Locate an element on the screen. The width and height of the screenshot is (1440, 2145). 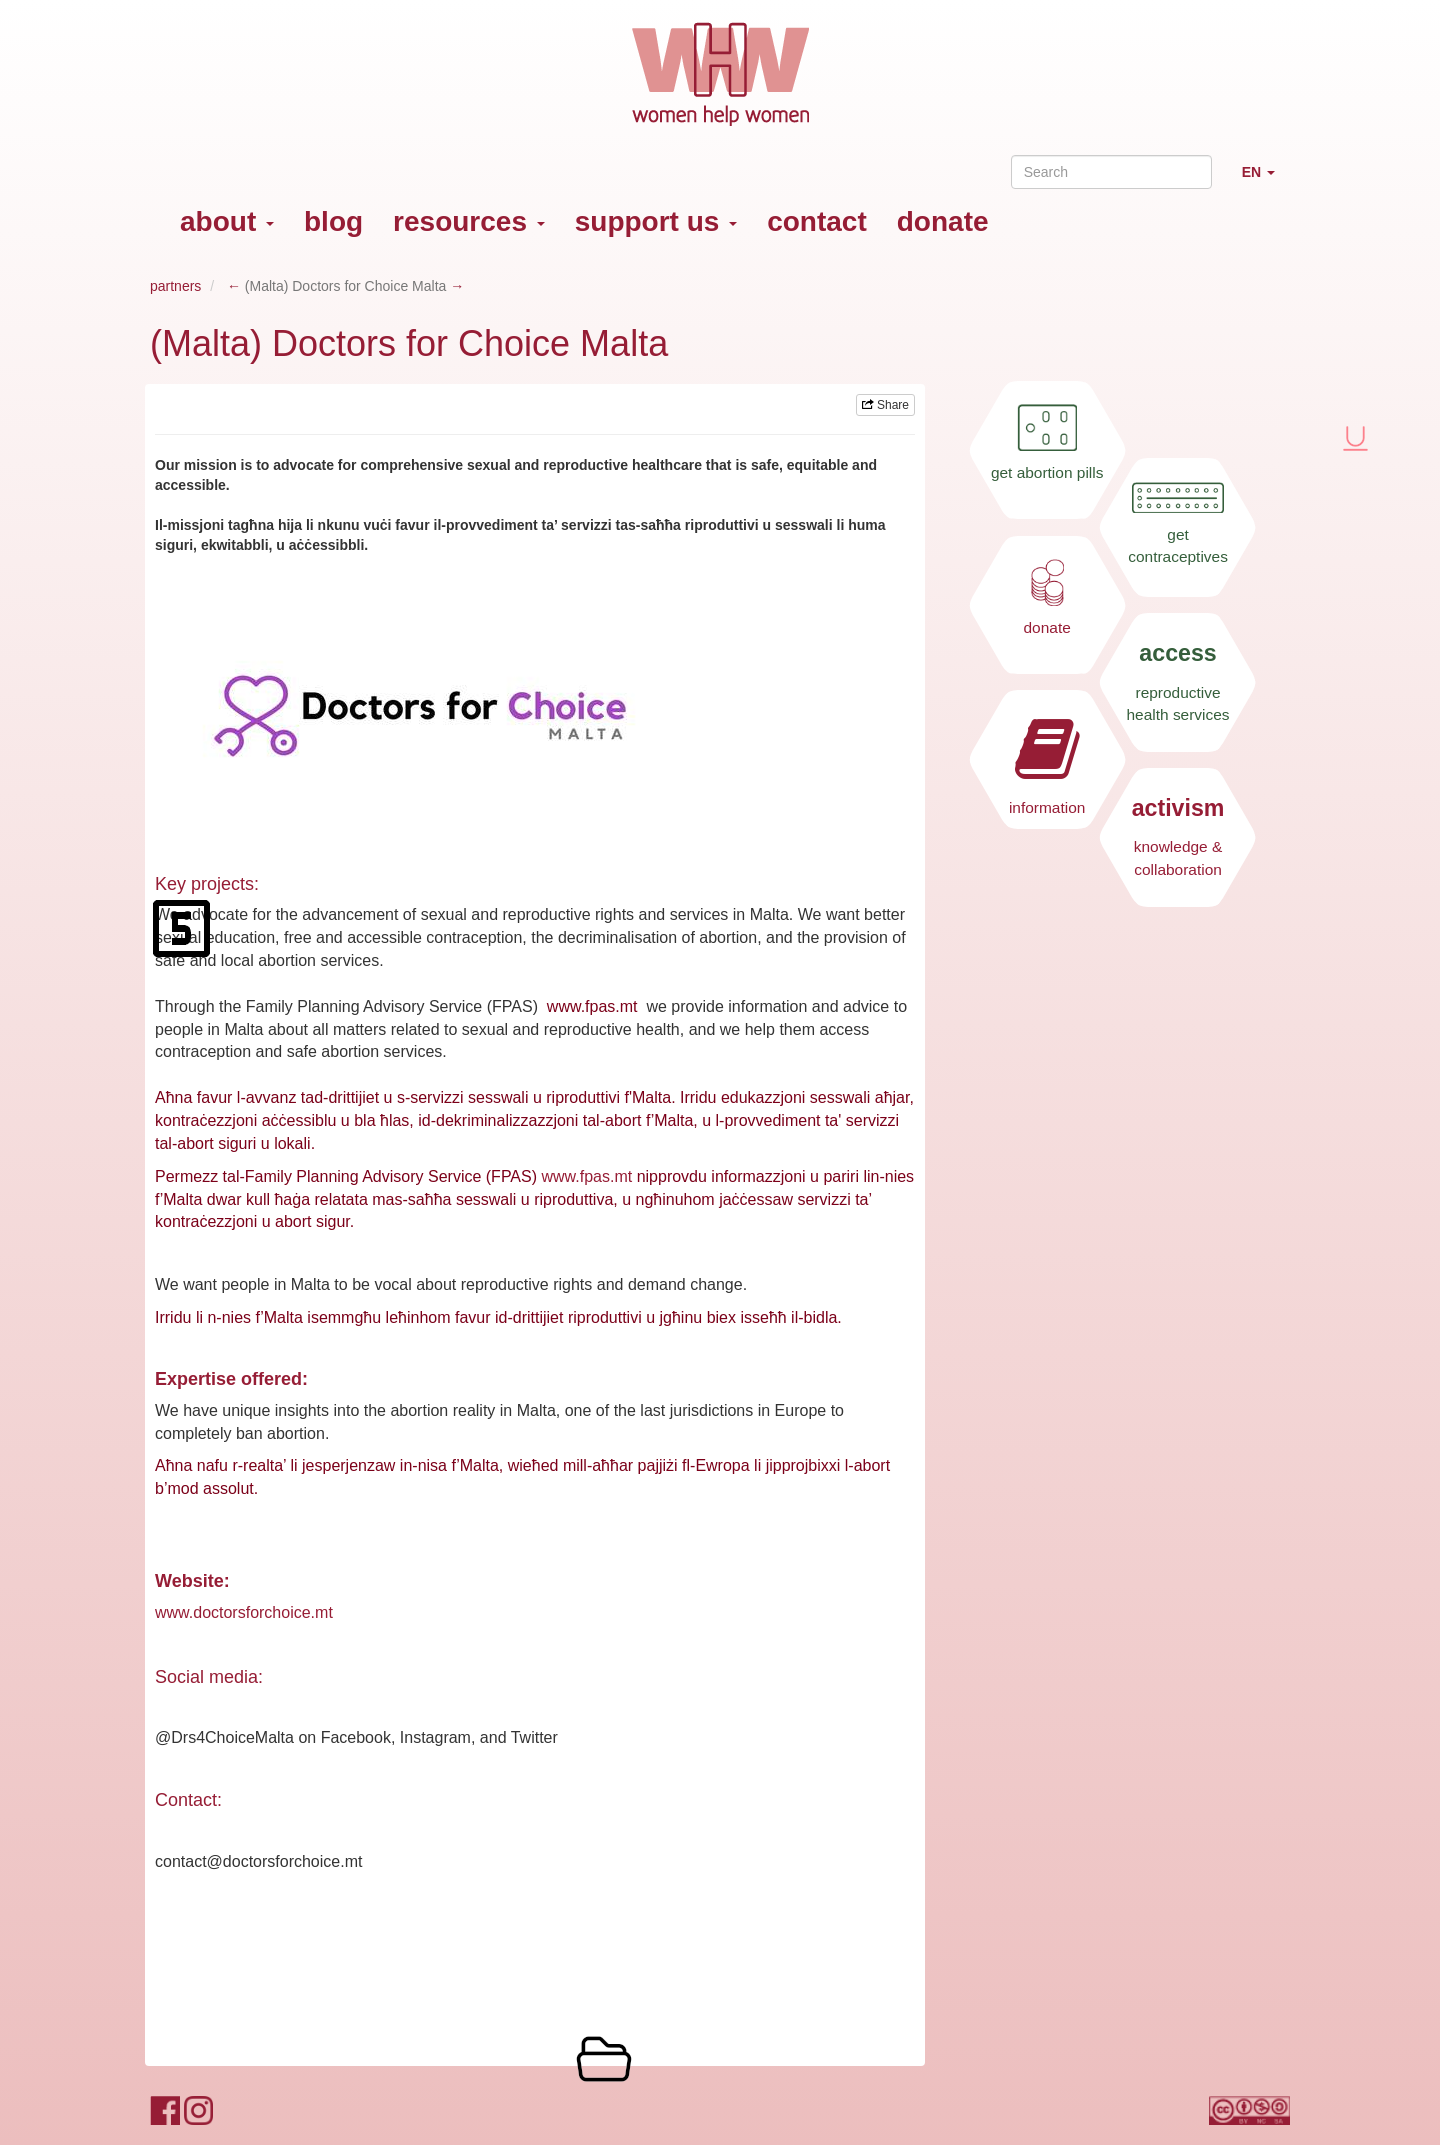
indicates step 5 in a multi-step process is located at coordinates (181, 928).